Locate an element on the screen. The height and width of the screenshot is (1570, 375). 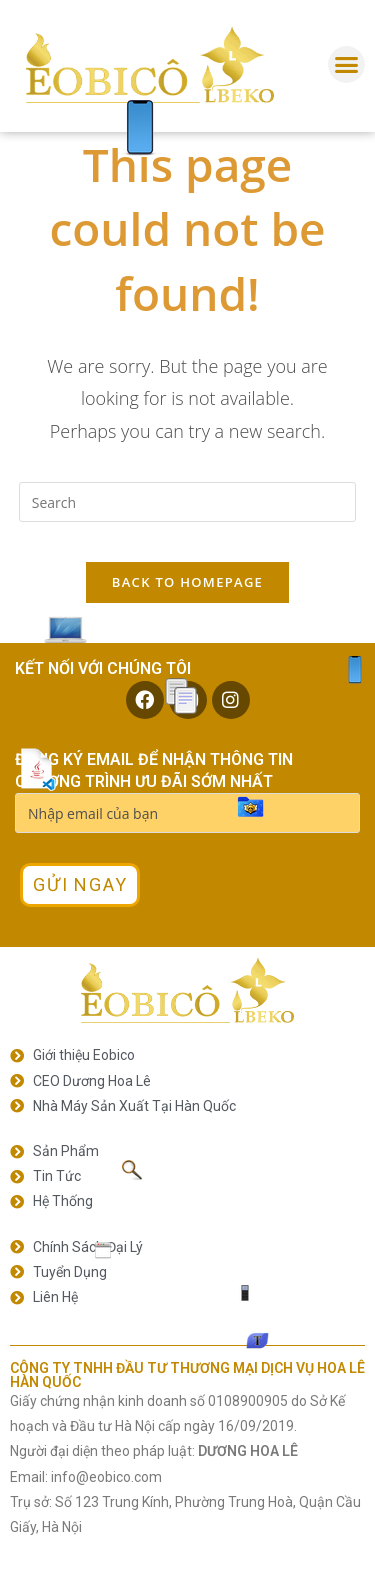
represents a powerbook g4 12-inch laptop device is located at coordinates (65, 627).